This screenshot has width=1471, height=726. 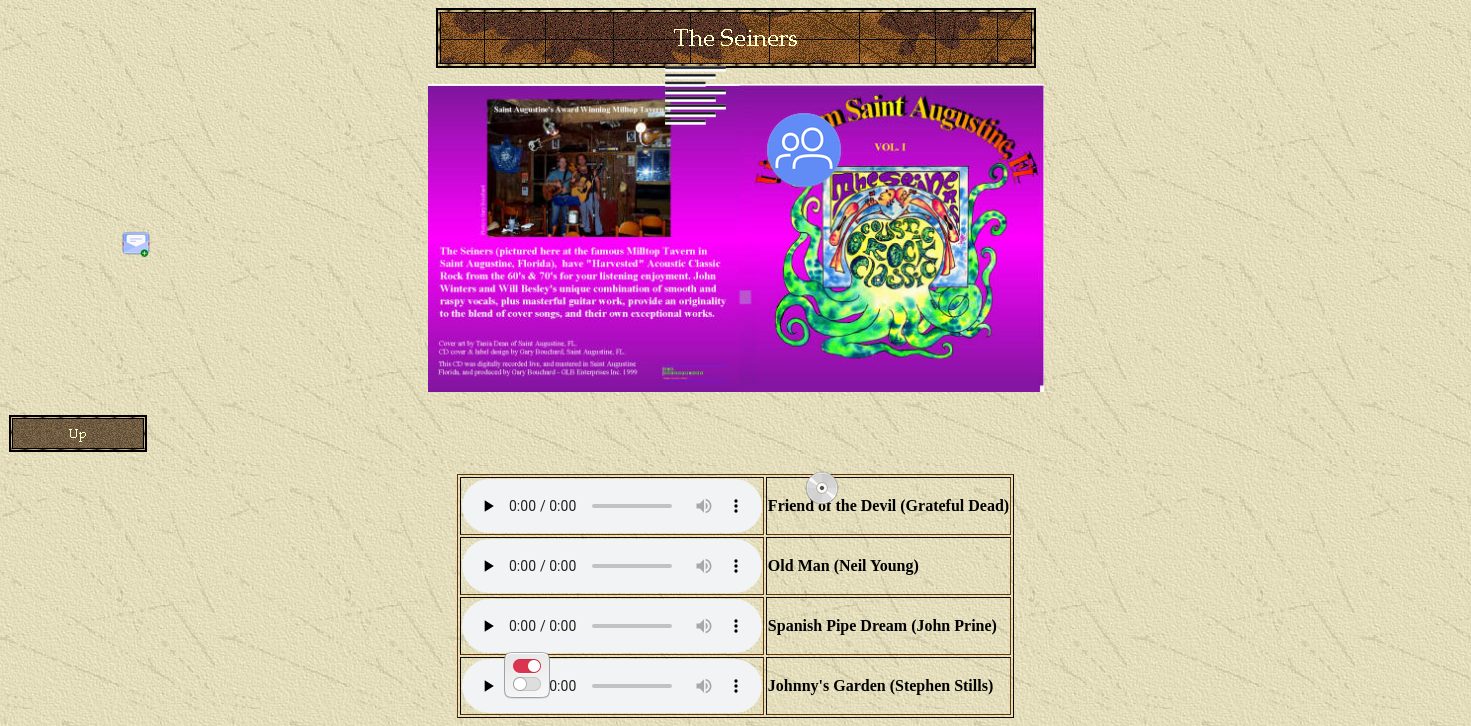 What do you see at coordinates (136, 243) in the screenshot?
I see `compose a new email message` at bounding box center [136, 243].